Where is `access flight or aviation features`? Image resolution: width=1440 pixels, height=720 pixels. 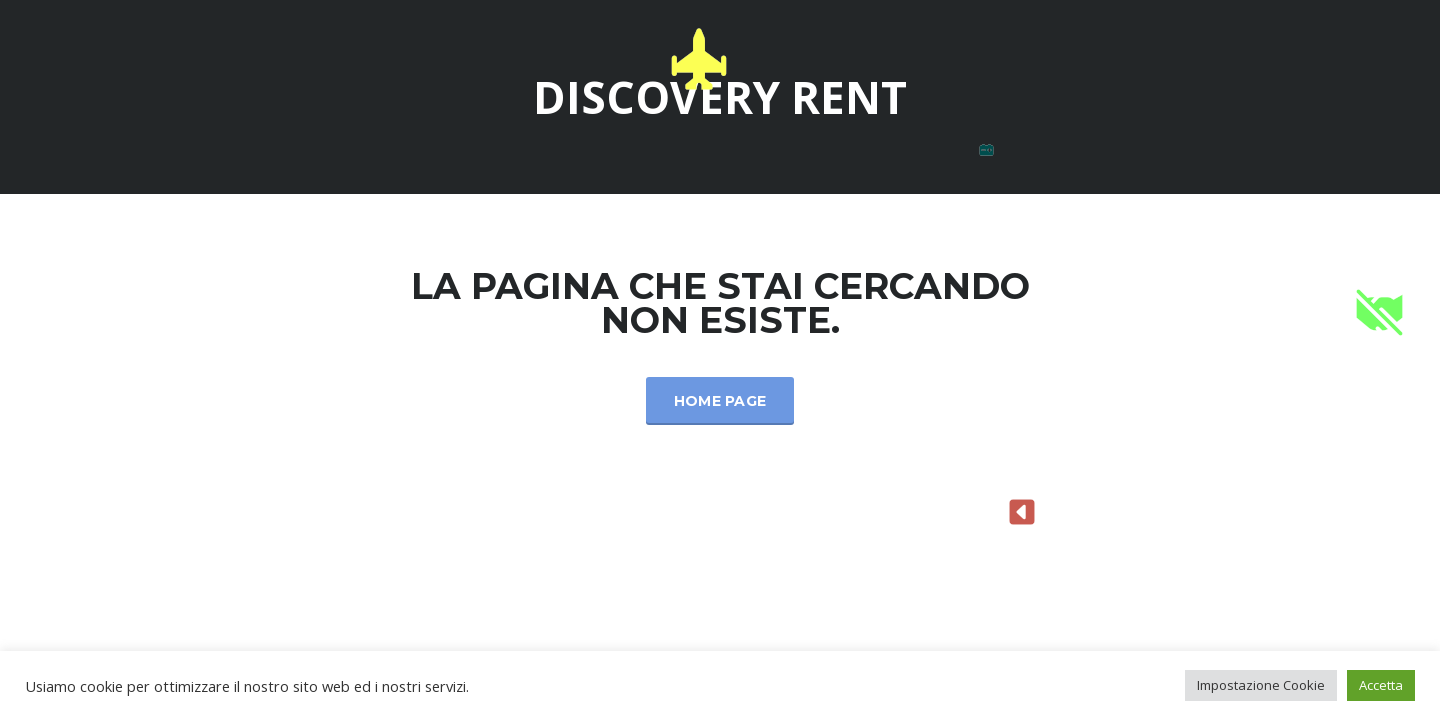 access flight or aviation features is located at coordinates (699, 59).